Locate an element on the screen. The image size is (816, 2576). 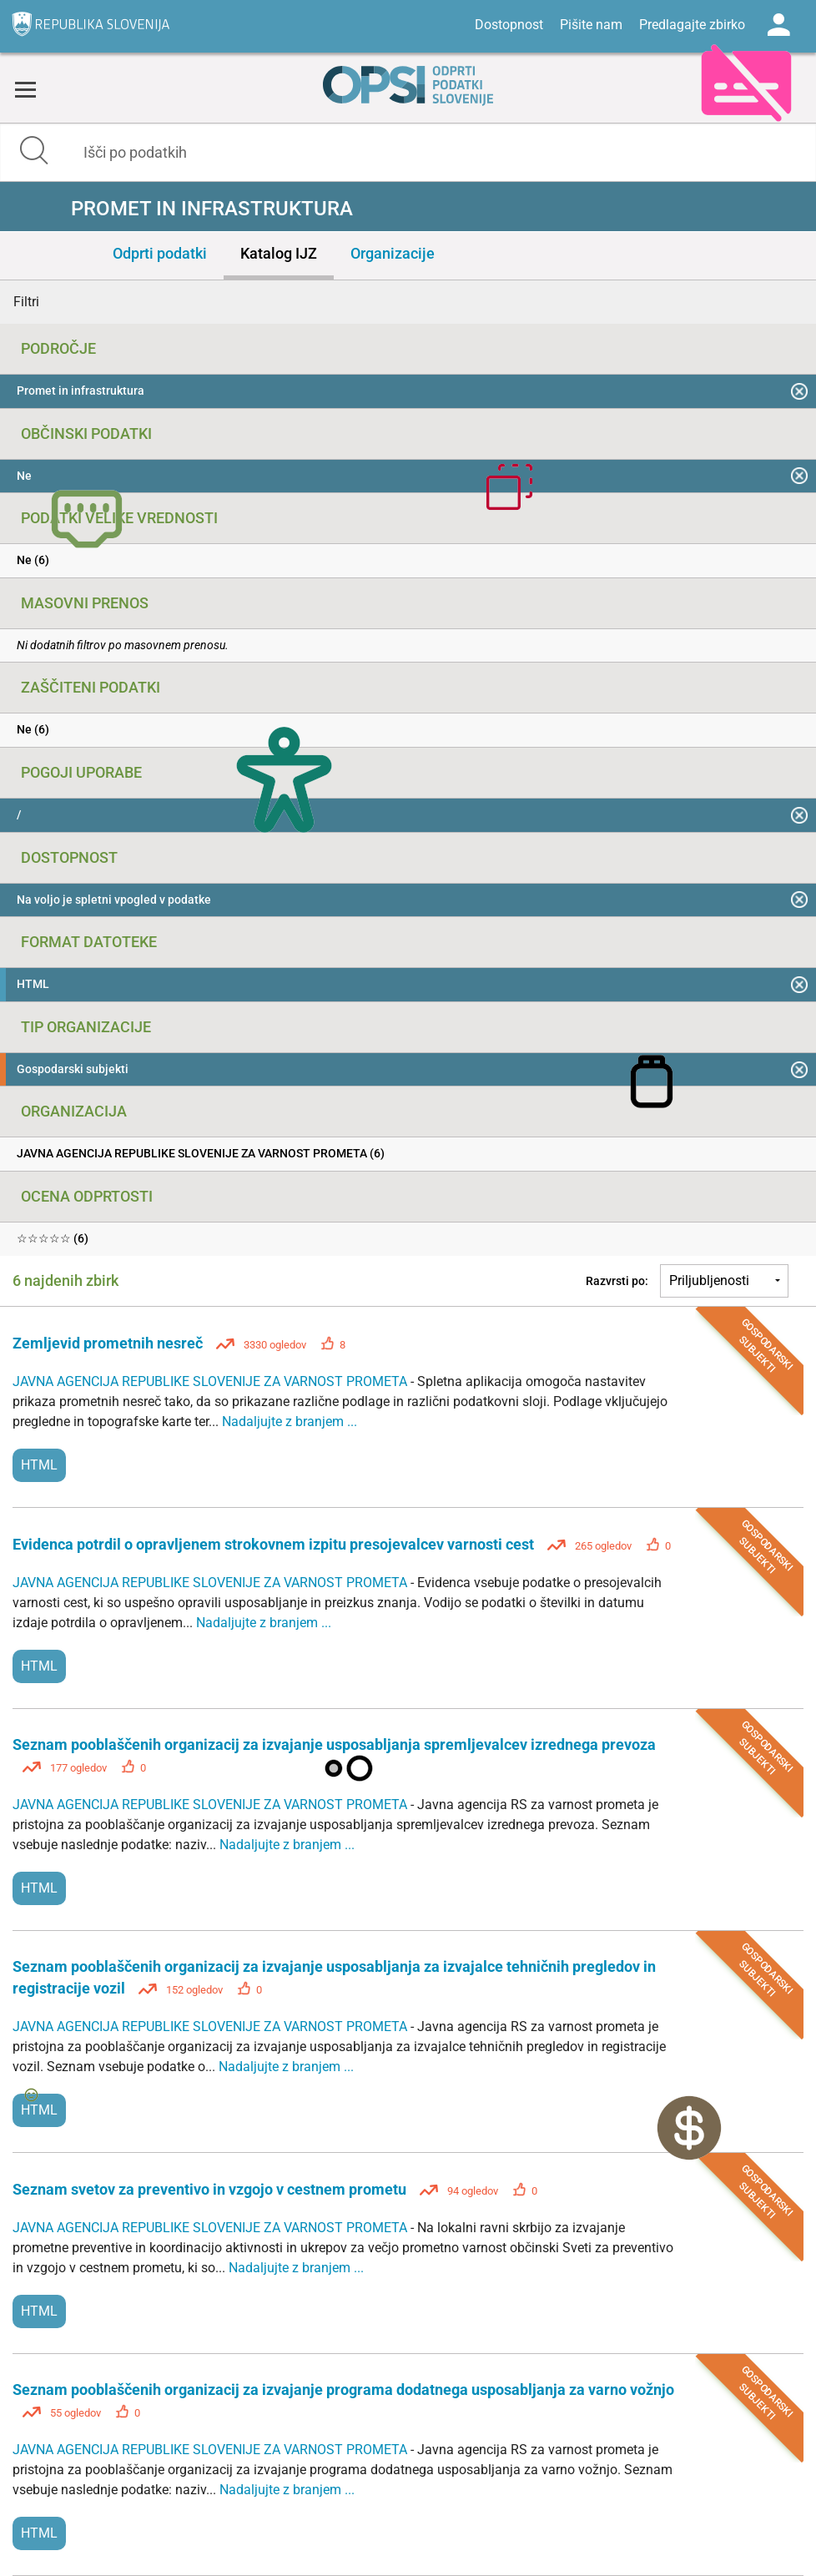
indicates weak HDR signal or low dynamic range is located at coordinates (349, 1768).